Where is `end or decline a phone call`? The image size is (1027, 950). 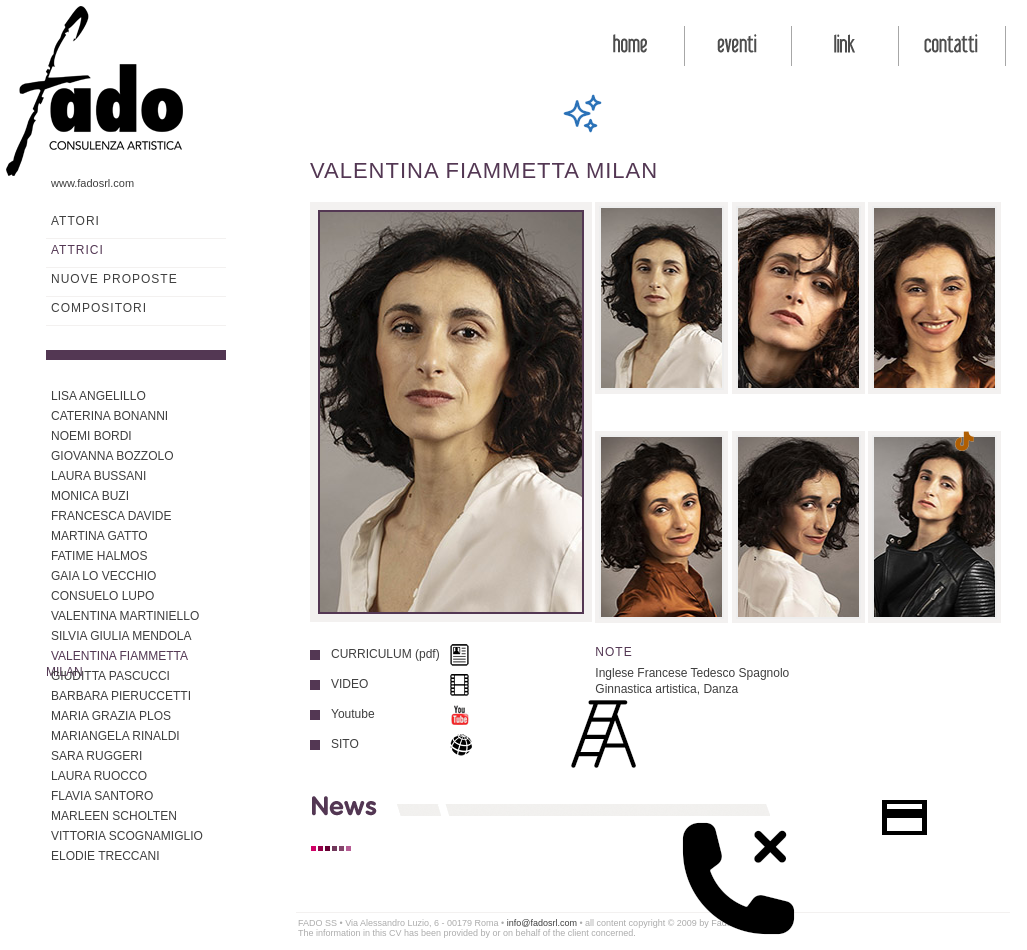 end or decline a phone call is located at coordinates (738, 878).